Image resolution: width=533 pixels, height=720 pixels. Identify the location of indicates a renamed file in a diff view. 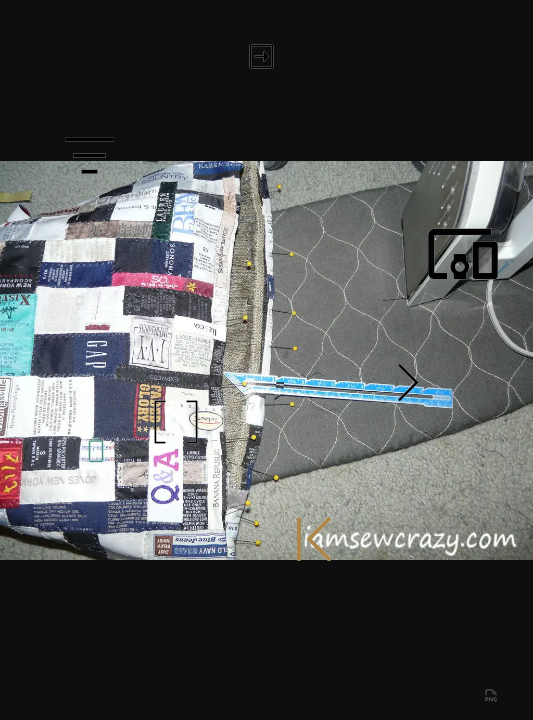
(261, 56).